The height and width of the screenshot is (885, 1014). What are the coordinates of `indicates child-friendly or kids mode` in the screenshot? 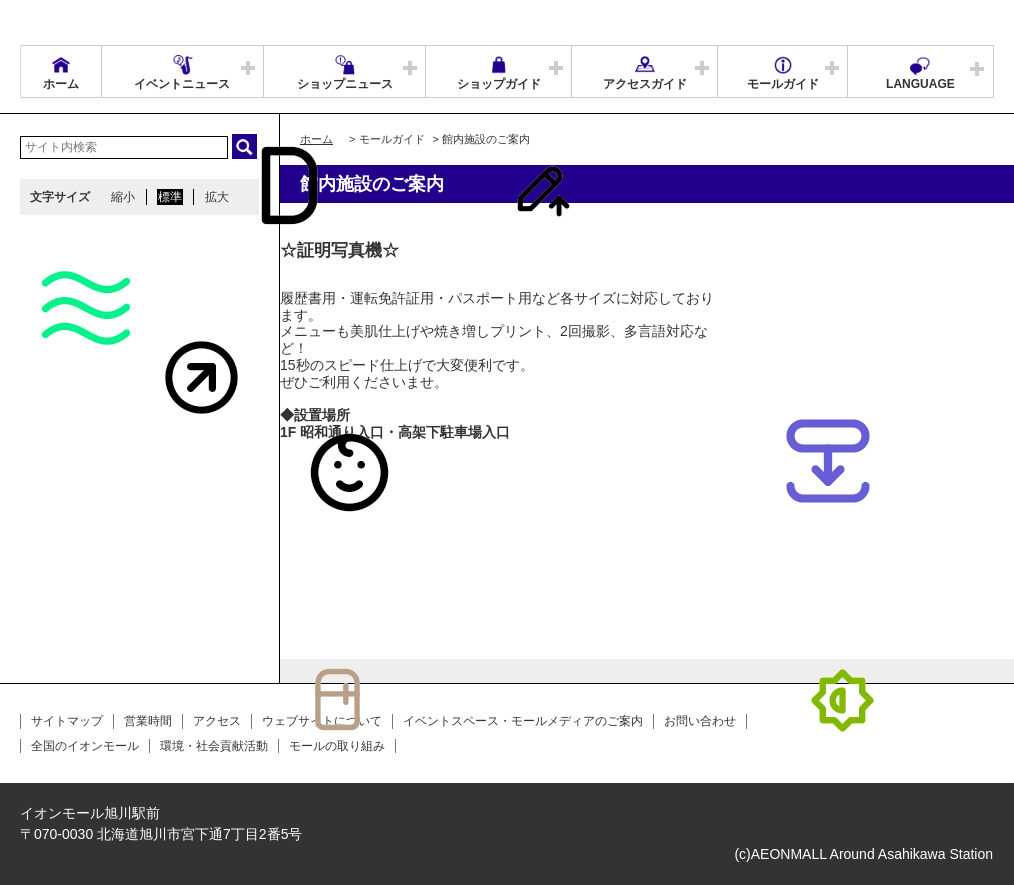 It's located at (349, 472).